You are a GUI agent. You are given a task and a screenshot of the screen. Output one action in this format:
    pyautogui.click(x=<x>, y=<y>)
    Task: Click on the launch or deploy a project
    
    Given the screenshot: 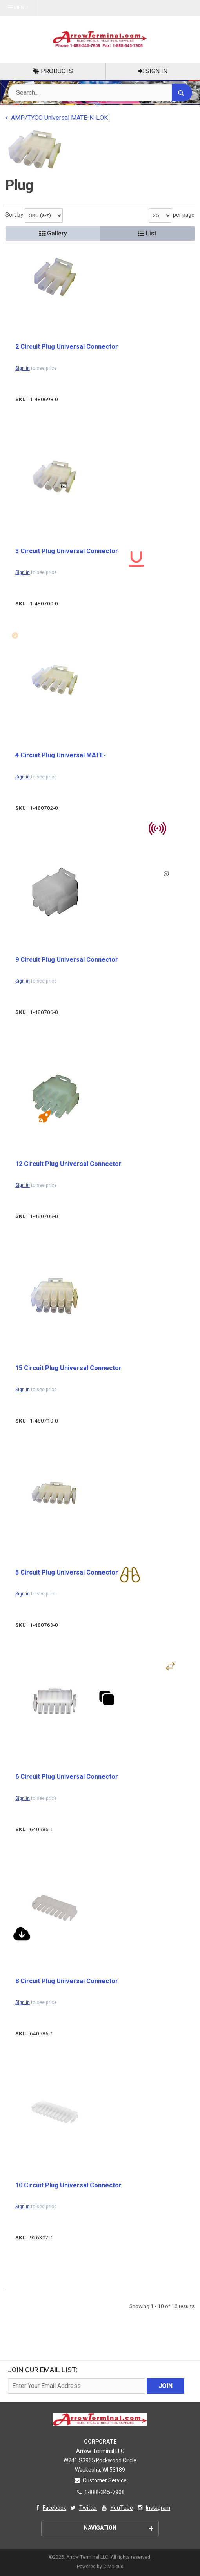 What is the action you would take?
    pyautogui.click(x=45, y=1117)
    